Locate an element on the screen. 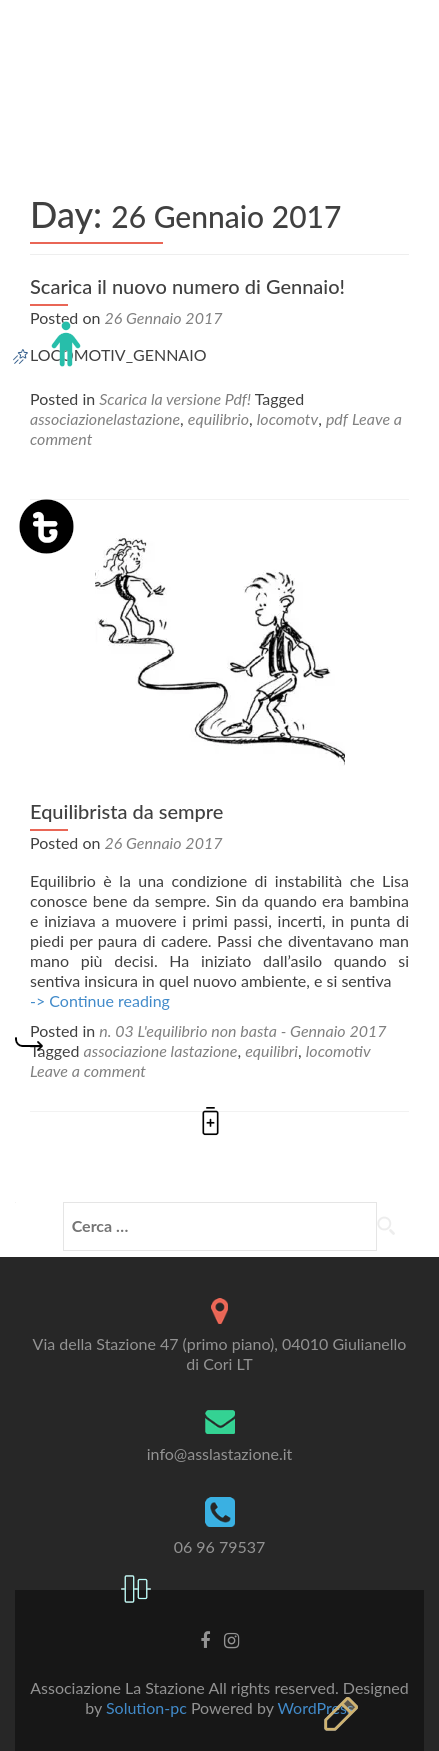 This screenshot has height=1751, width=439. forward or redirect a message is located at coordinates (29, 1044).